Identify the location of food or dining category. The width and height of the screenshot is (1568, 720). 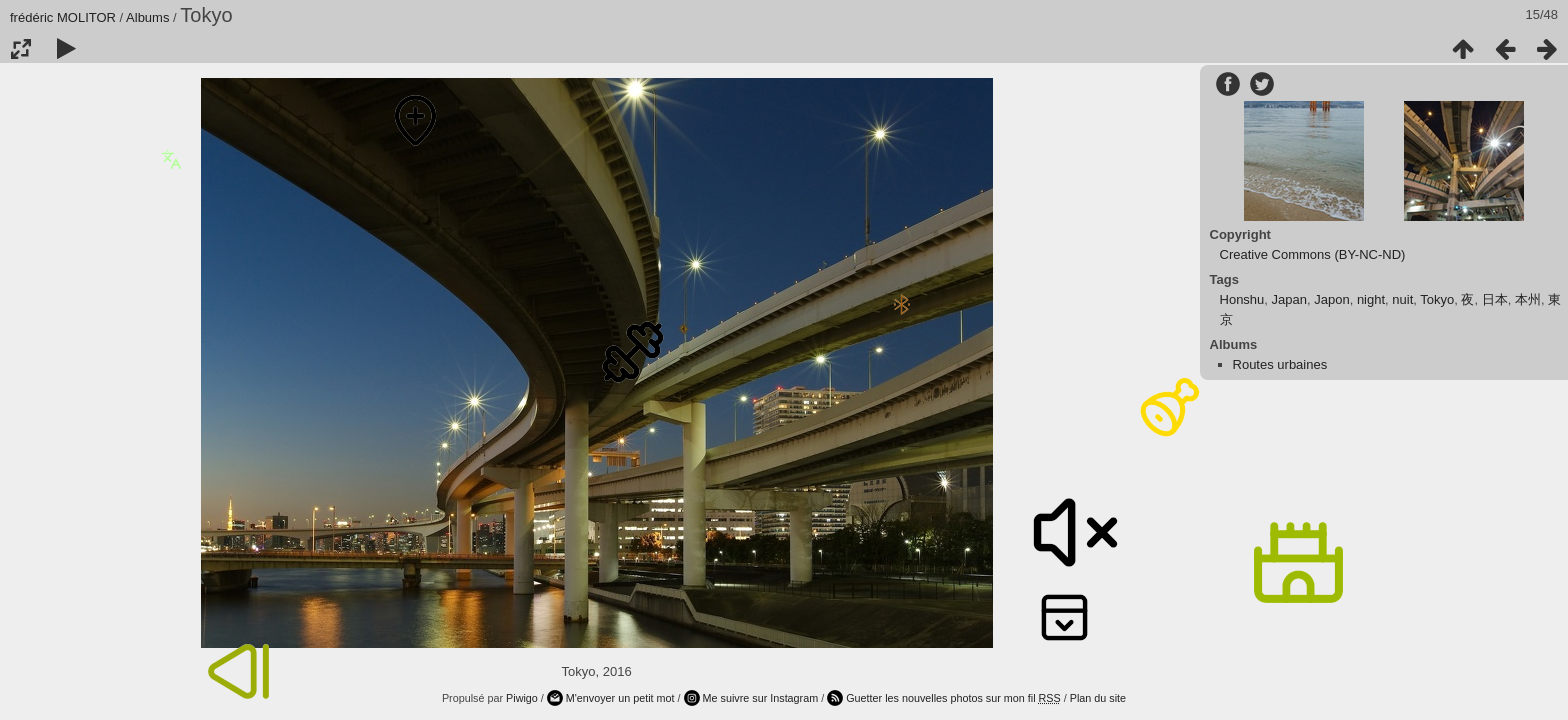
(1169, 407).